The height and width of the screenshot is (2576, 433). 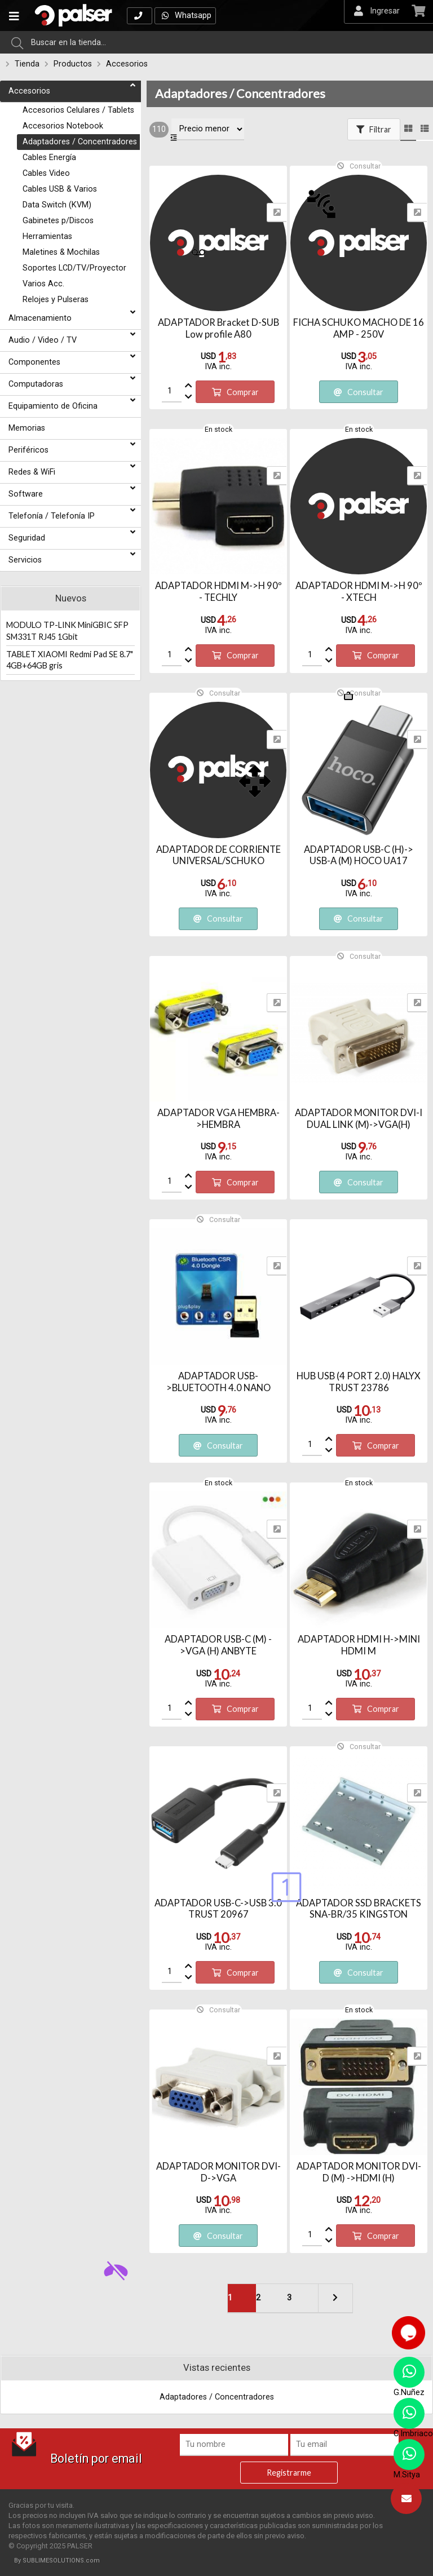 I want to click on end or decline an incoming call, so click(x=116, y=2270).